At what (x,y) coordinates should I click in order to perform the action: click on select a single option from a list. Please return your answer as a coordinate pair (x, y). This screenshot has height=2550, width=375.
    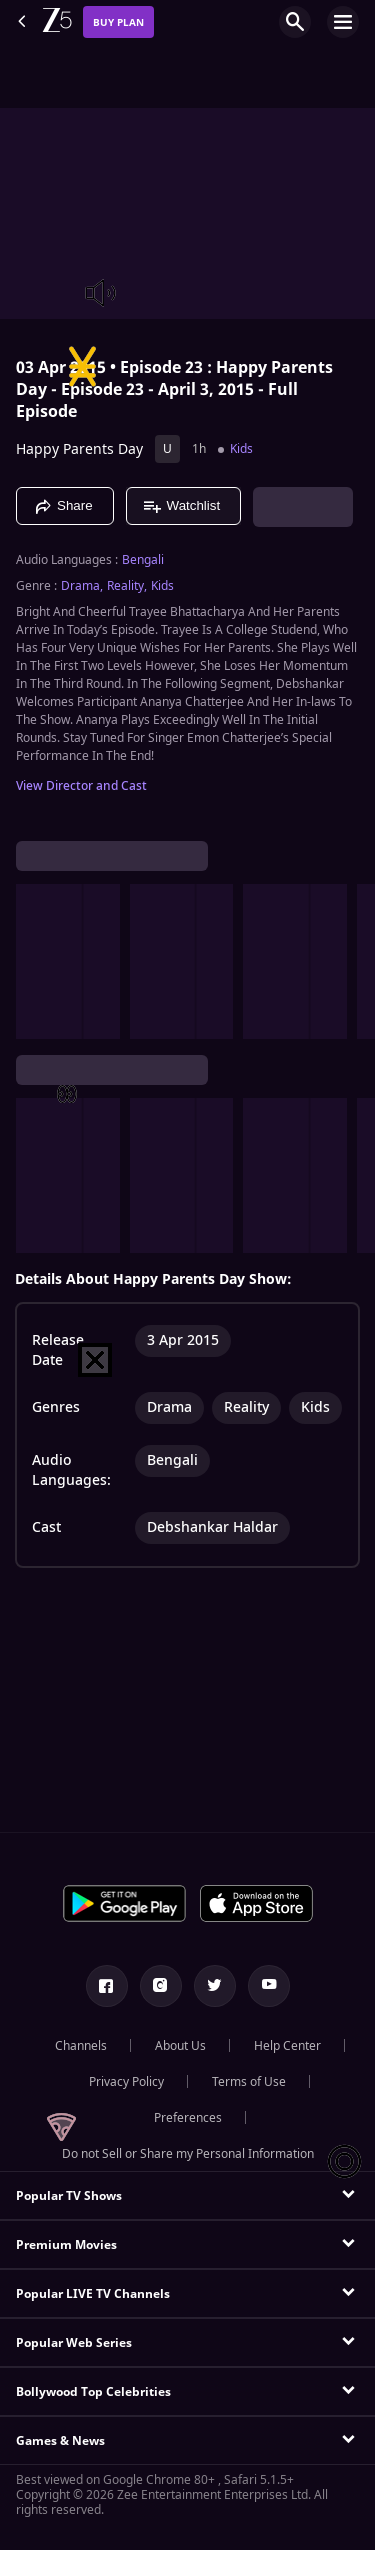
    Looking at the image, I should click on (344, 2161).